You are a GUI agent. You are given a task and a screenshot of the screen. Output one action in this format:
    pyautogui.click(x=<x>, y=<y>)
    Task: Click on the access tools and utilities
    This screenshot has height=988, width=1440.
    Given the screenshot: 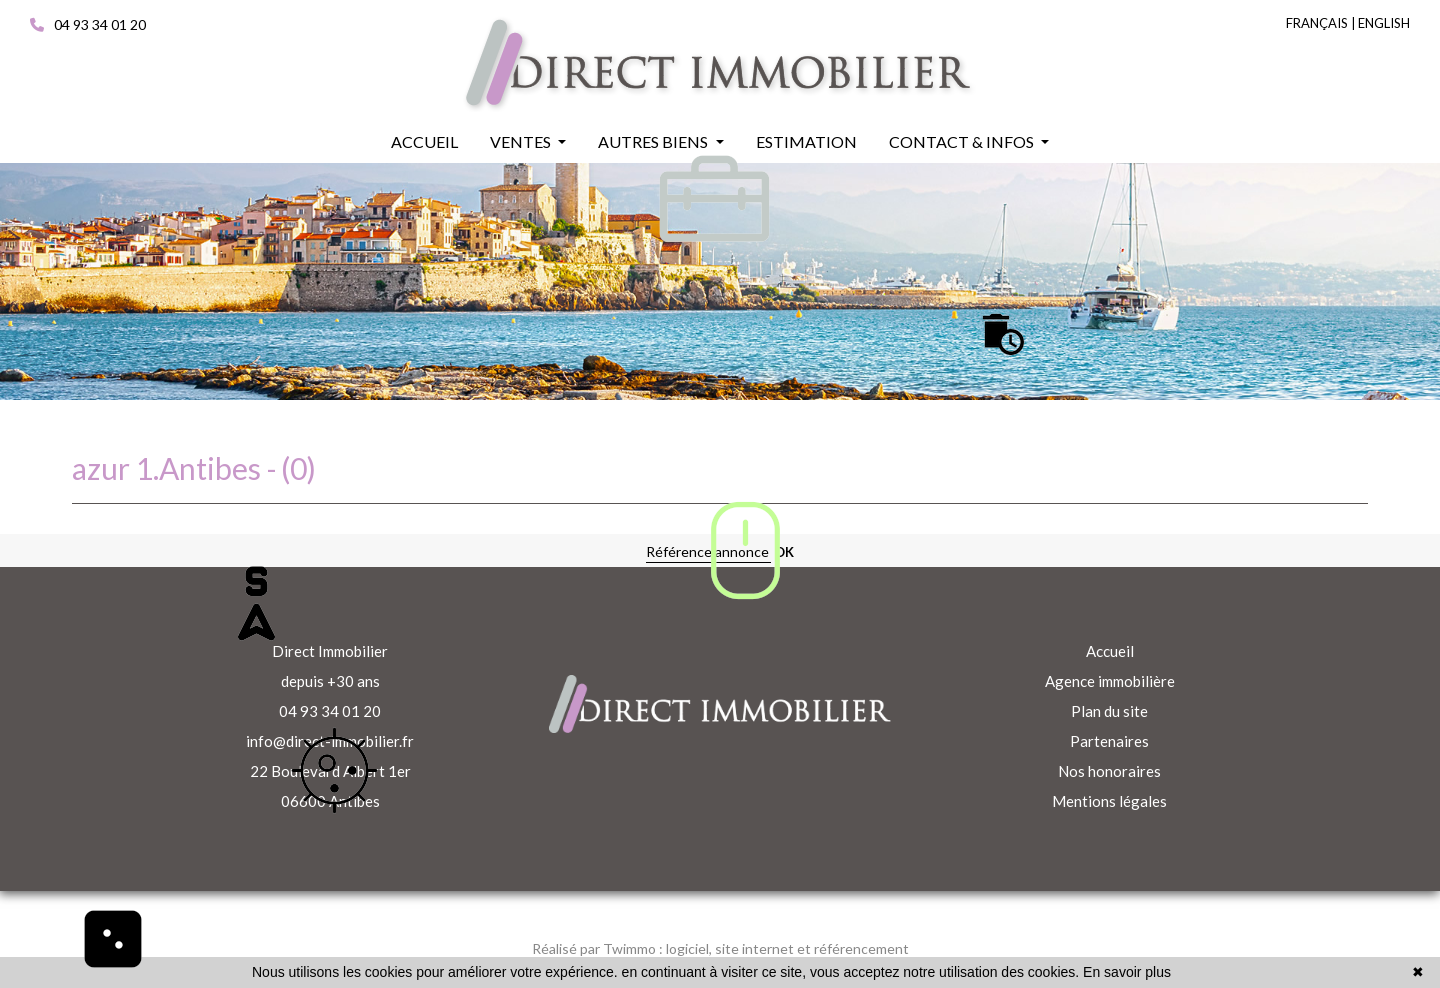 What is the action you would take?
    pyautogui.click(x=714, y=202)
    